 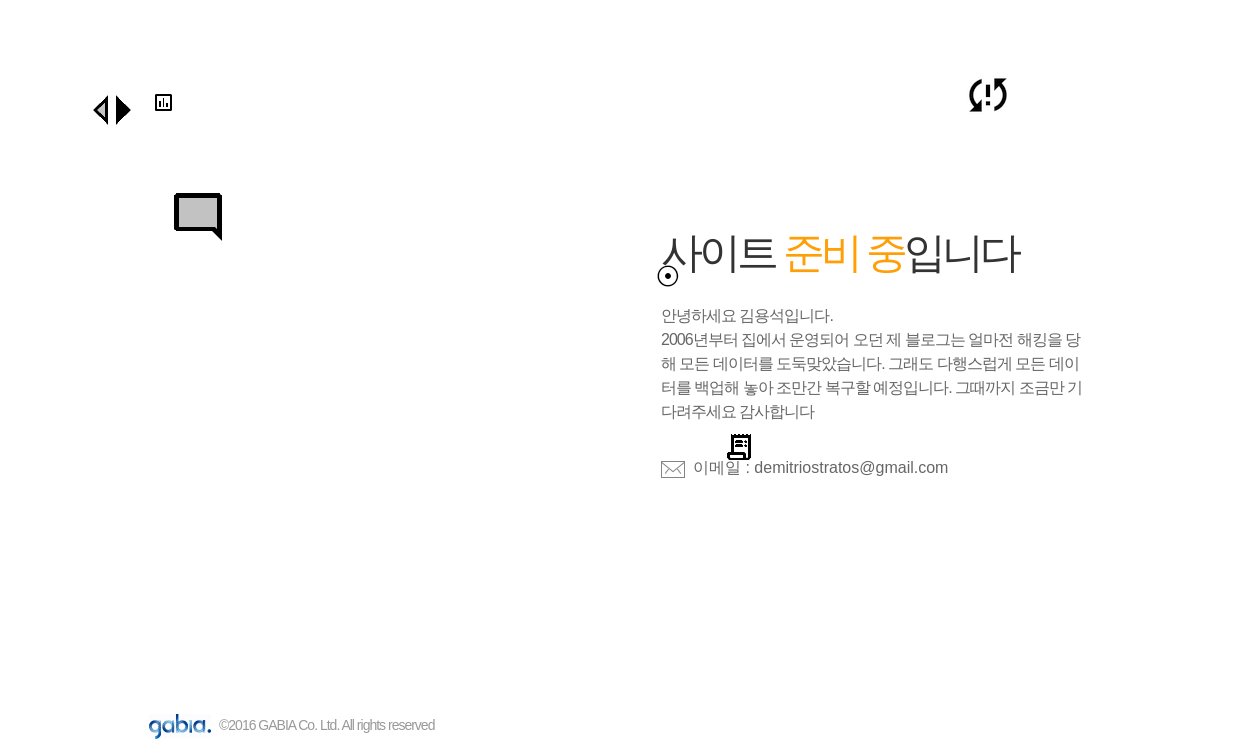 What do you see at coordinates (988, 95) in the screenshot?
I see `indicates a sync error or failure` at bounding box center [988, 95].